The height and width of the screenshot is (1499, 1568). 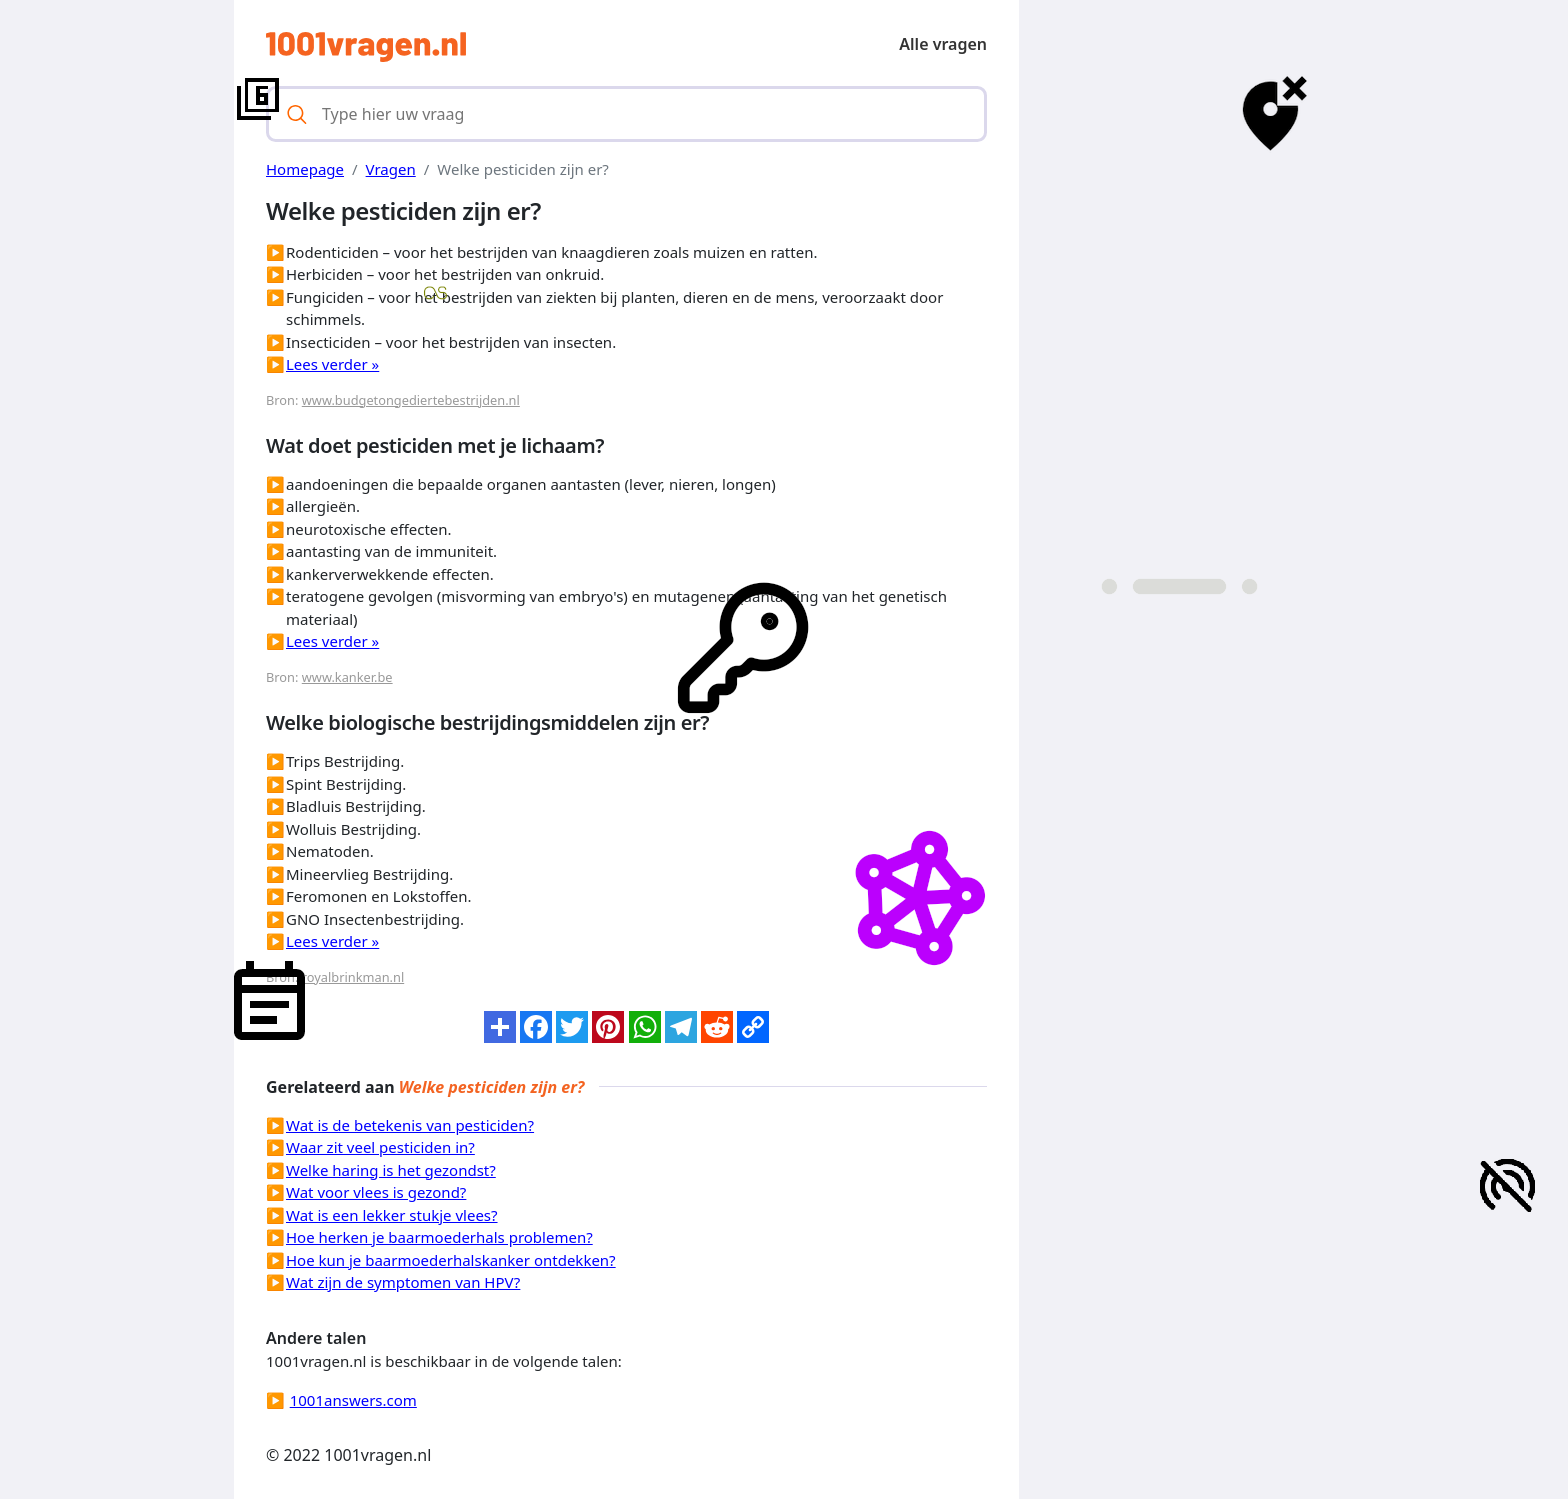 I want to click on view event details or notes, so click(x=269, y=1004).